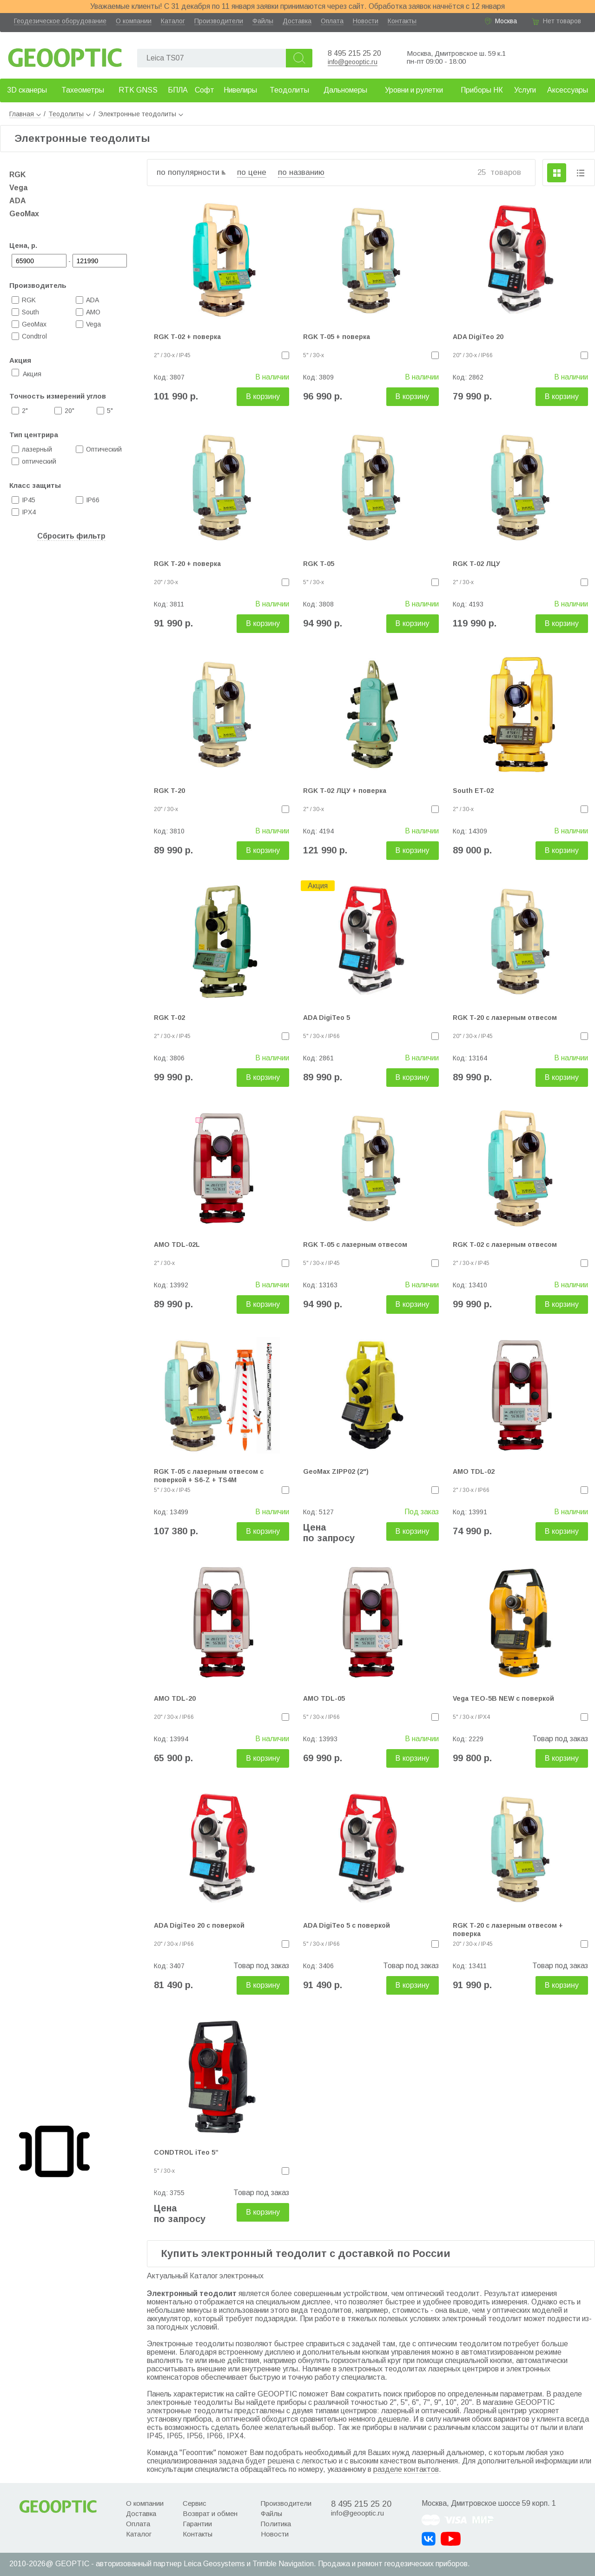 This screenshot has height=2576, width=595. I want to click on open chat or messaging, so click(199, 1120).